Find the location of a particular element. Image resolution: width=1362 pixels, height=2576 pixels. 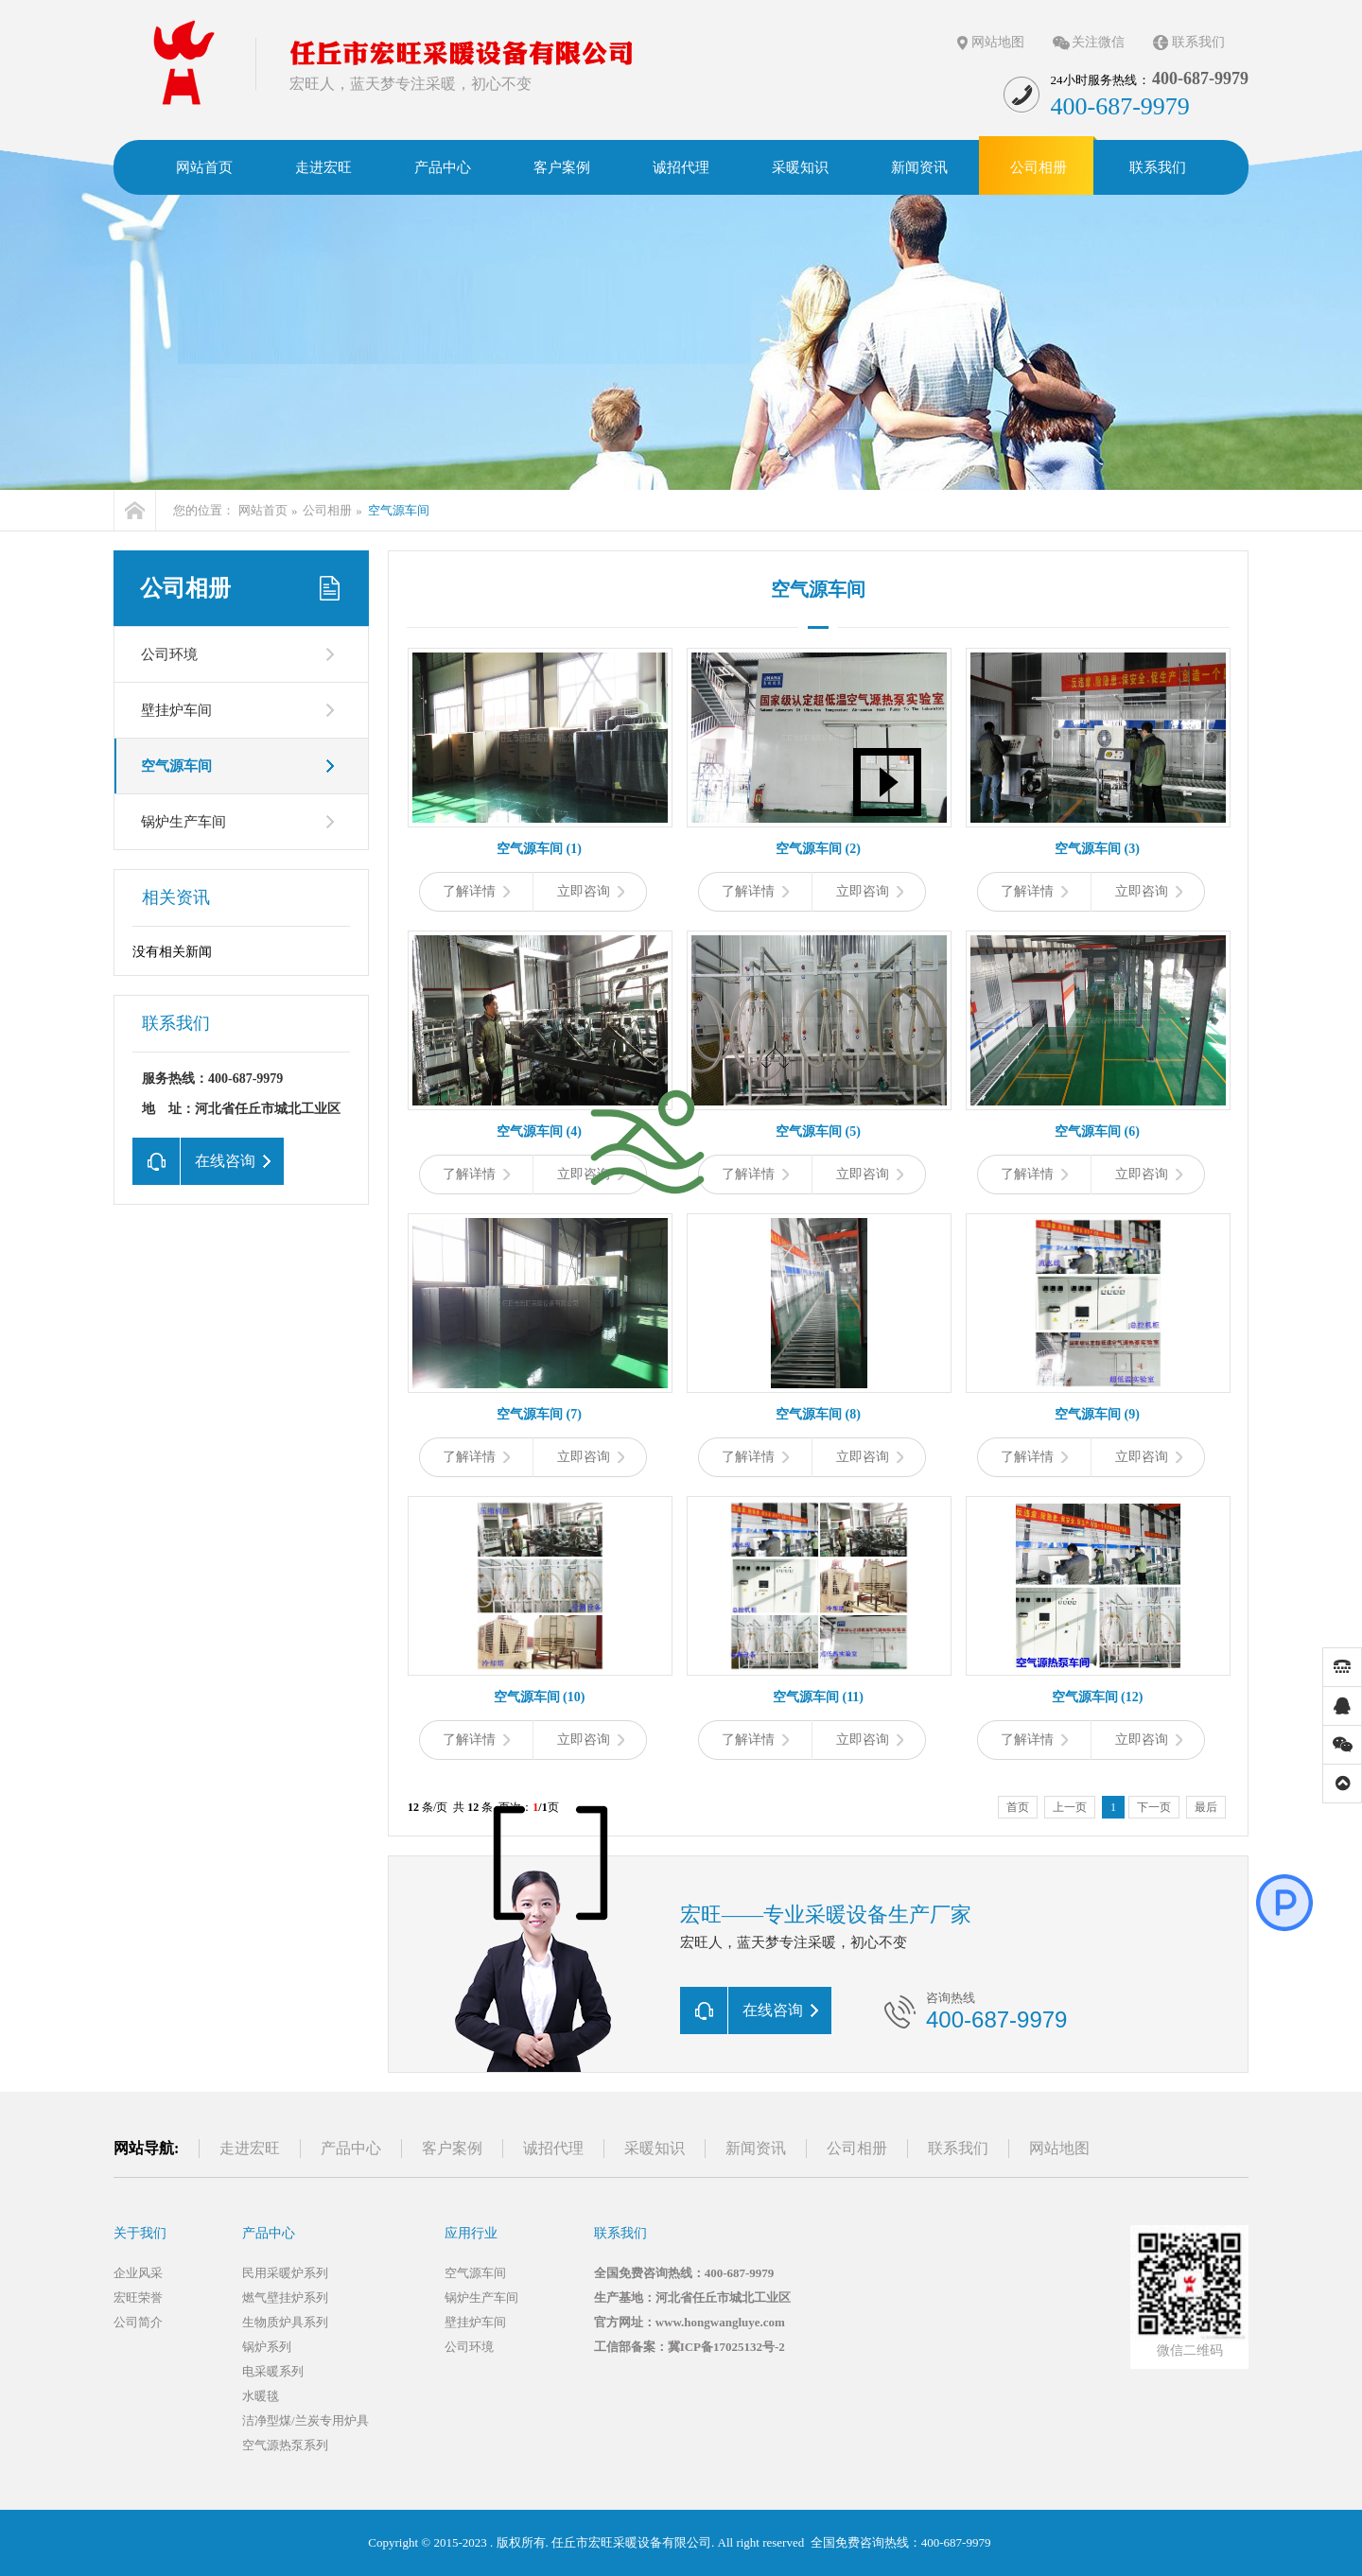

start a slideshow presentation is located at coordinates (887, 782).